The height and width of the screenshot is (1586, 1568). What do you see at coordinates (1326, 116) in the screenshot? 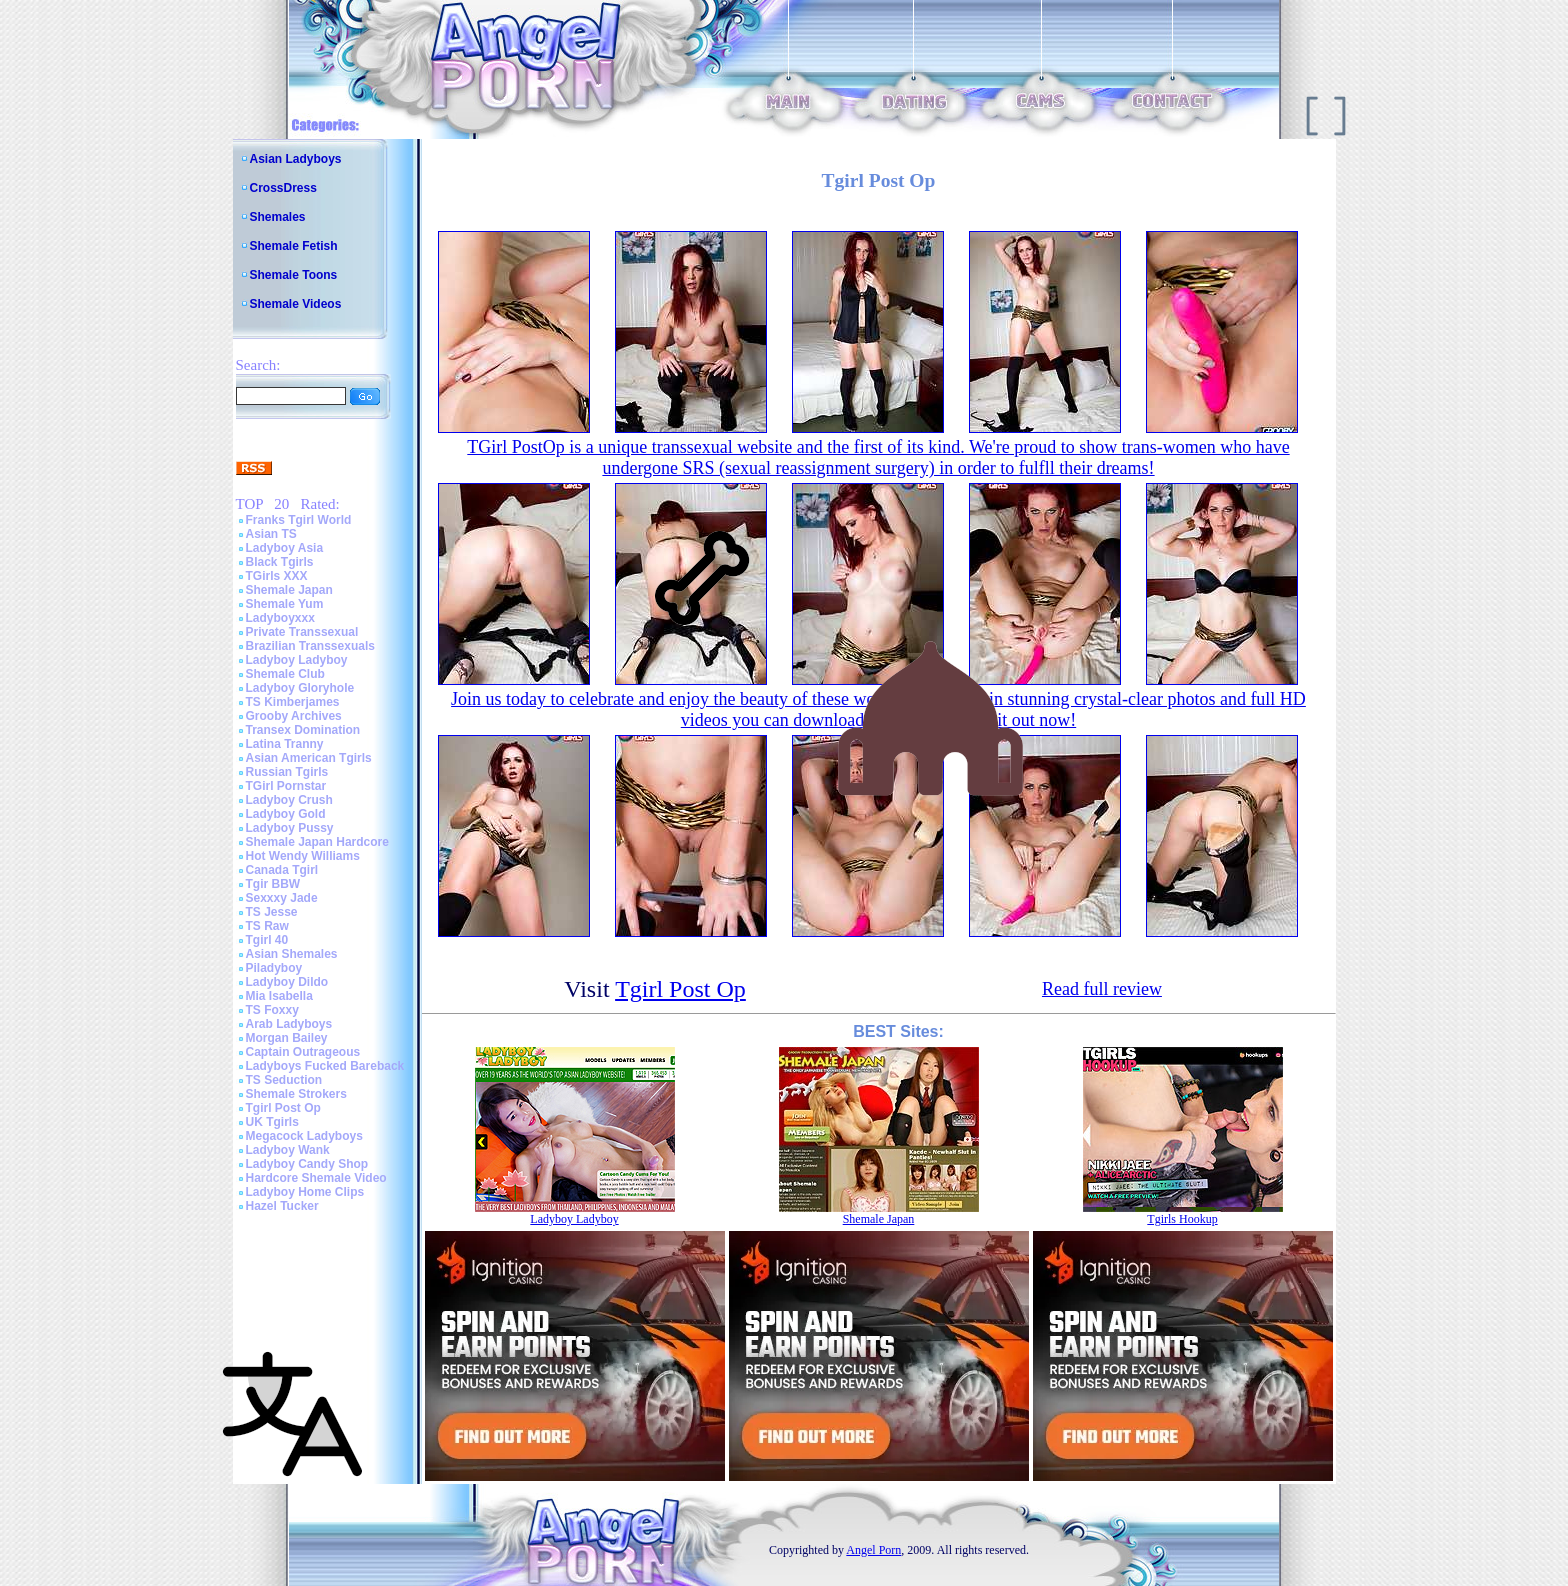
I see `insert or edit code brackets` at bounding box center [1326, 116].